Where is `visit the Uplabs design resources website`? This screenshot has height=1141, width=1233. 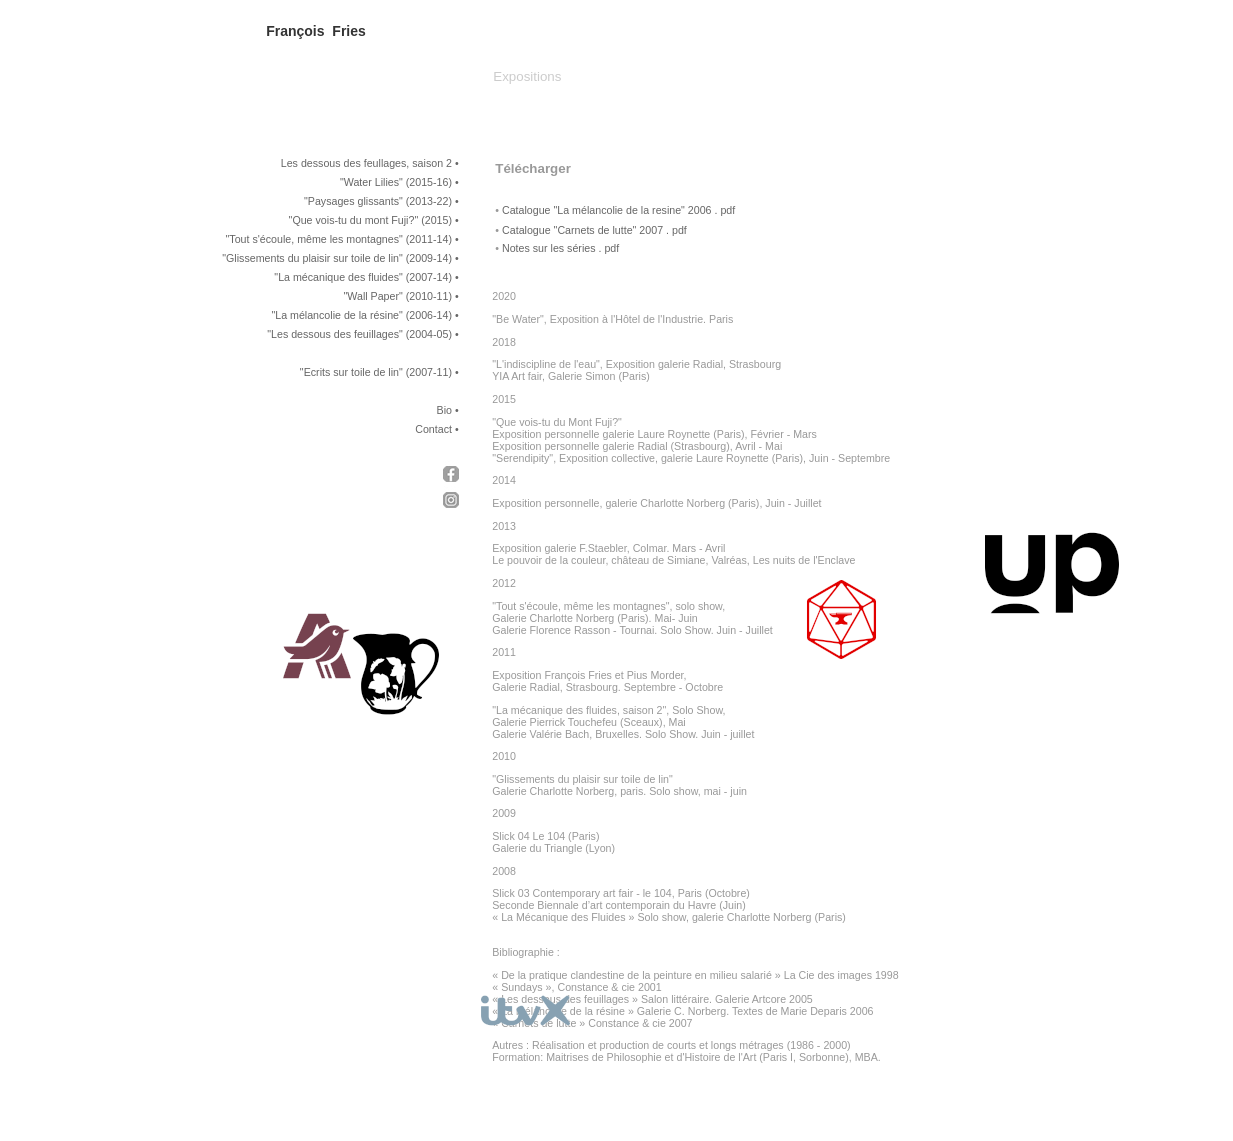 visit the Uplabs design resources website is located at coordinates (1052, 573).